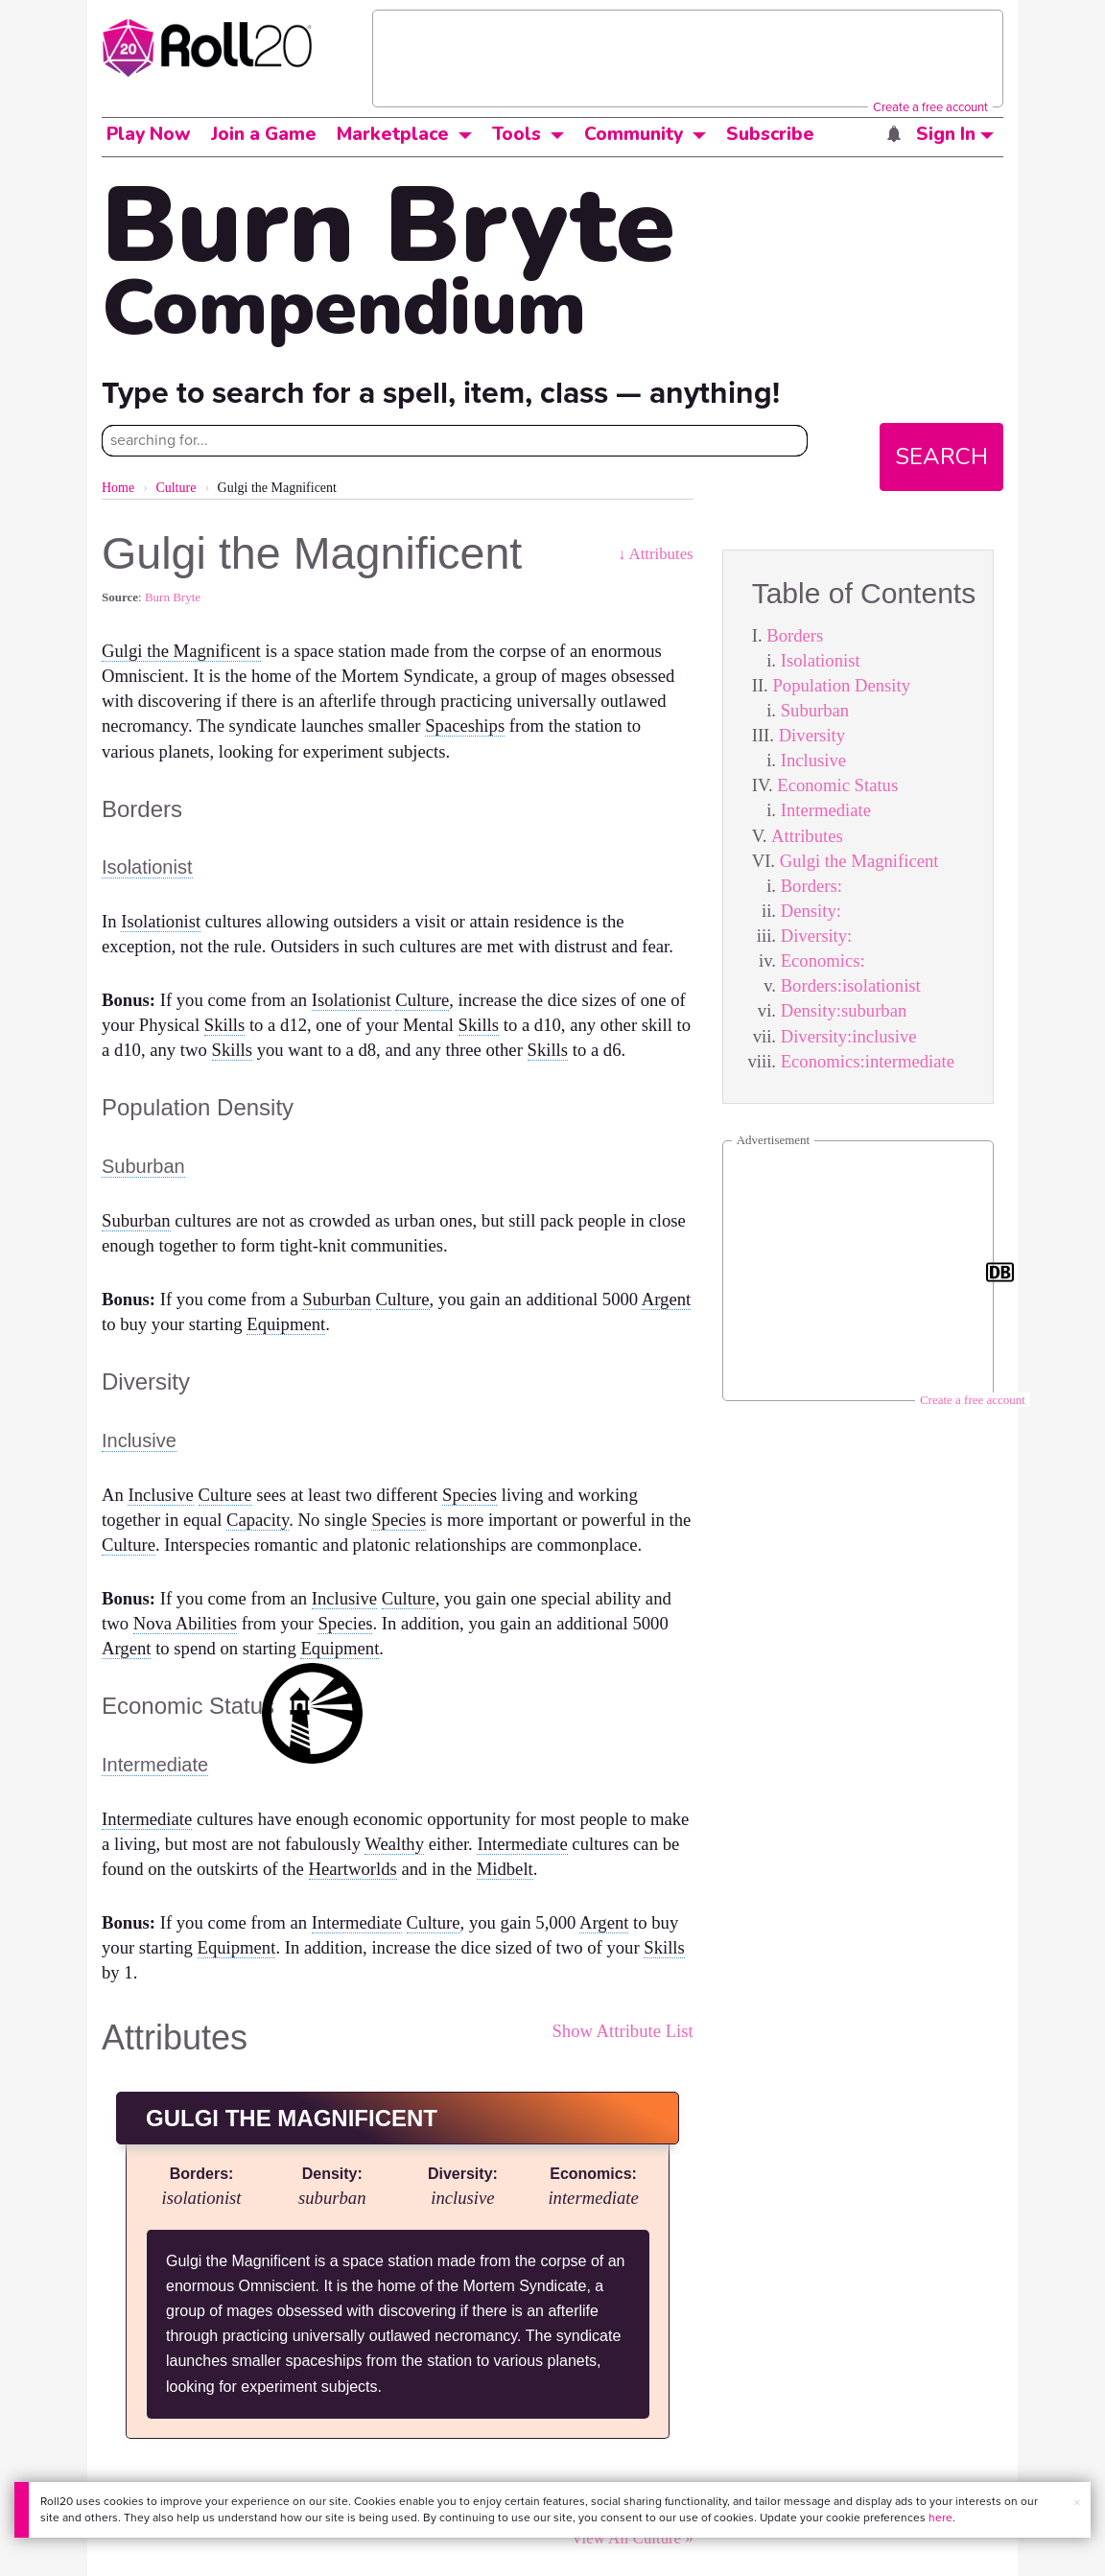 This screenshot has height=2576, width=1105. What do you see at coordinates (999, 1272) in the screenshot?
I see `deutsche bahn logo - german railway company` at bounding box center [999, 1272].